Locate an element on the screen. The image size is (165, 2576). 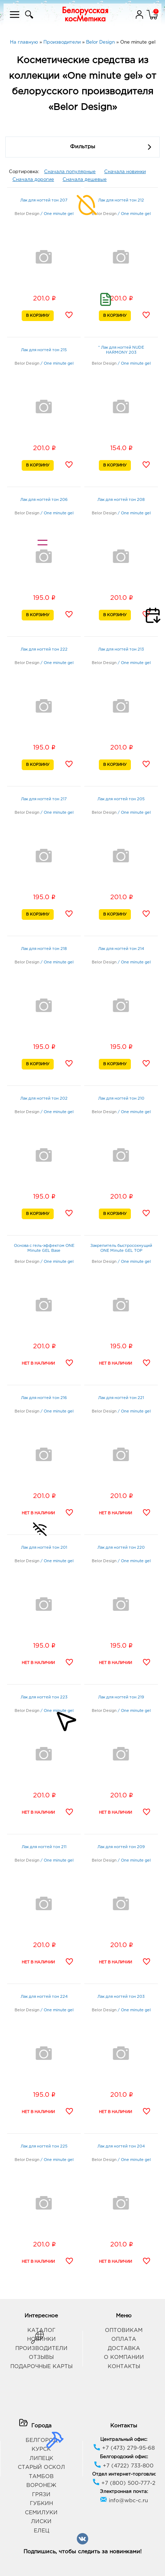
indicates an open folder with new or unread content is located at coordinates (23, 2423).